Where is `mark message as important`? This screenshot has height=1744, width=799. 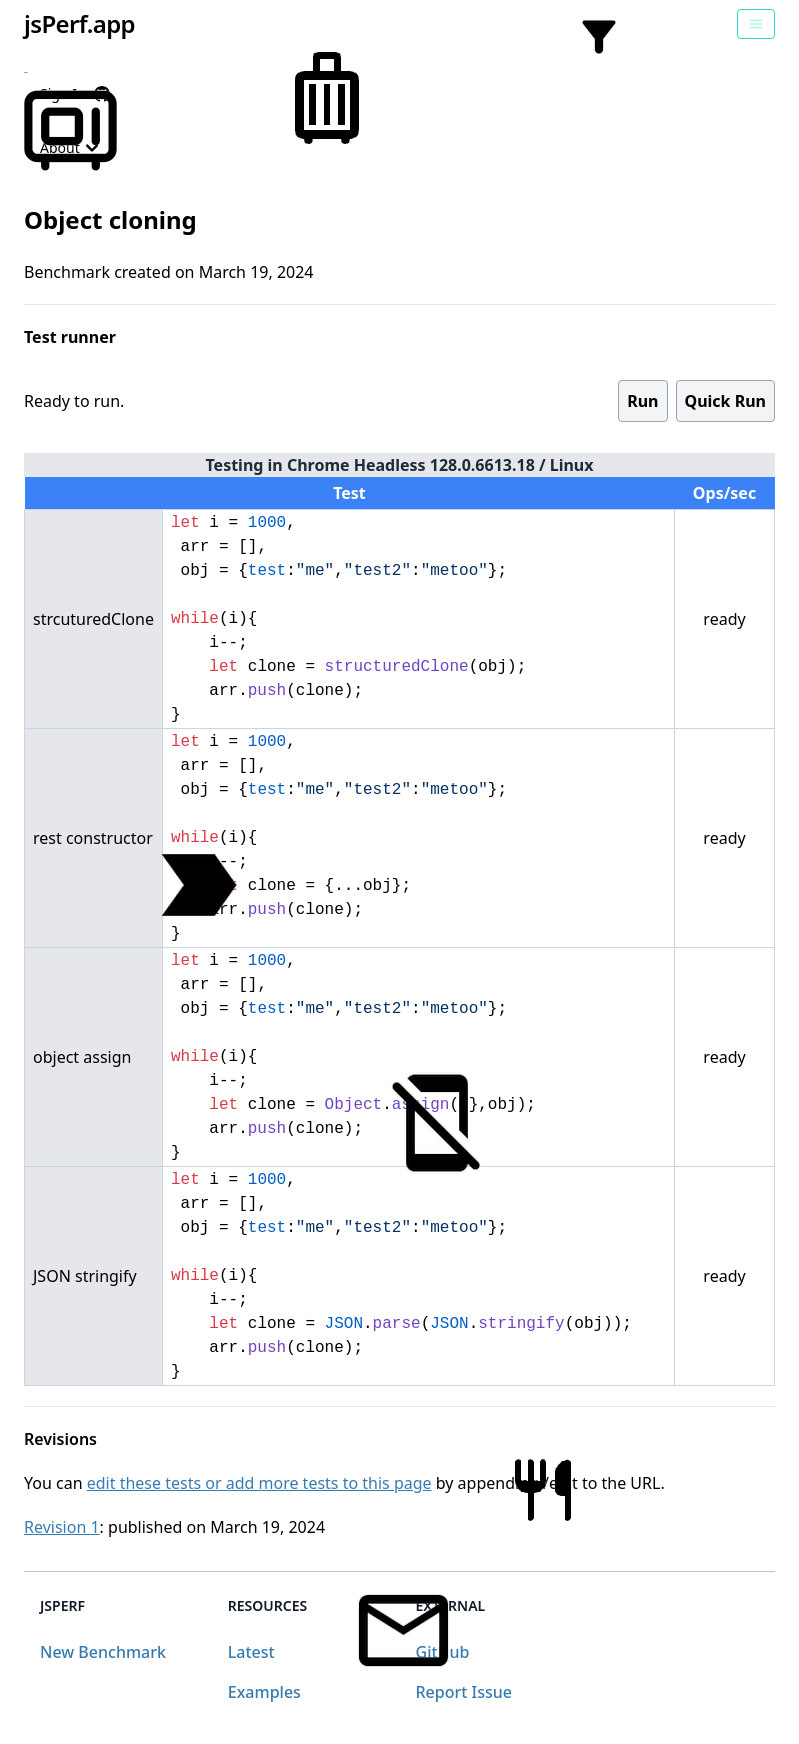
mark message as important is located at coordinates (197, 885).